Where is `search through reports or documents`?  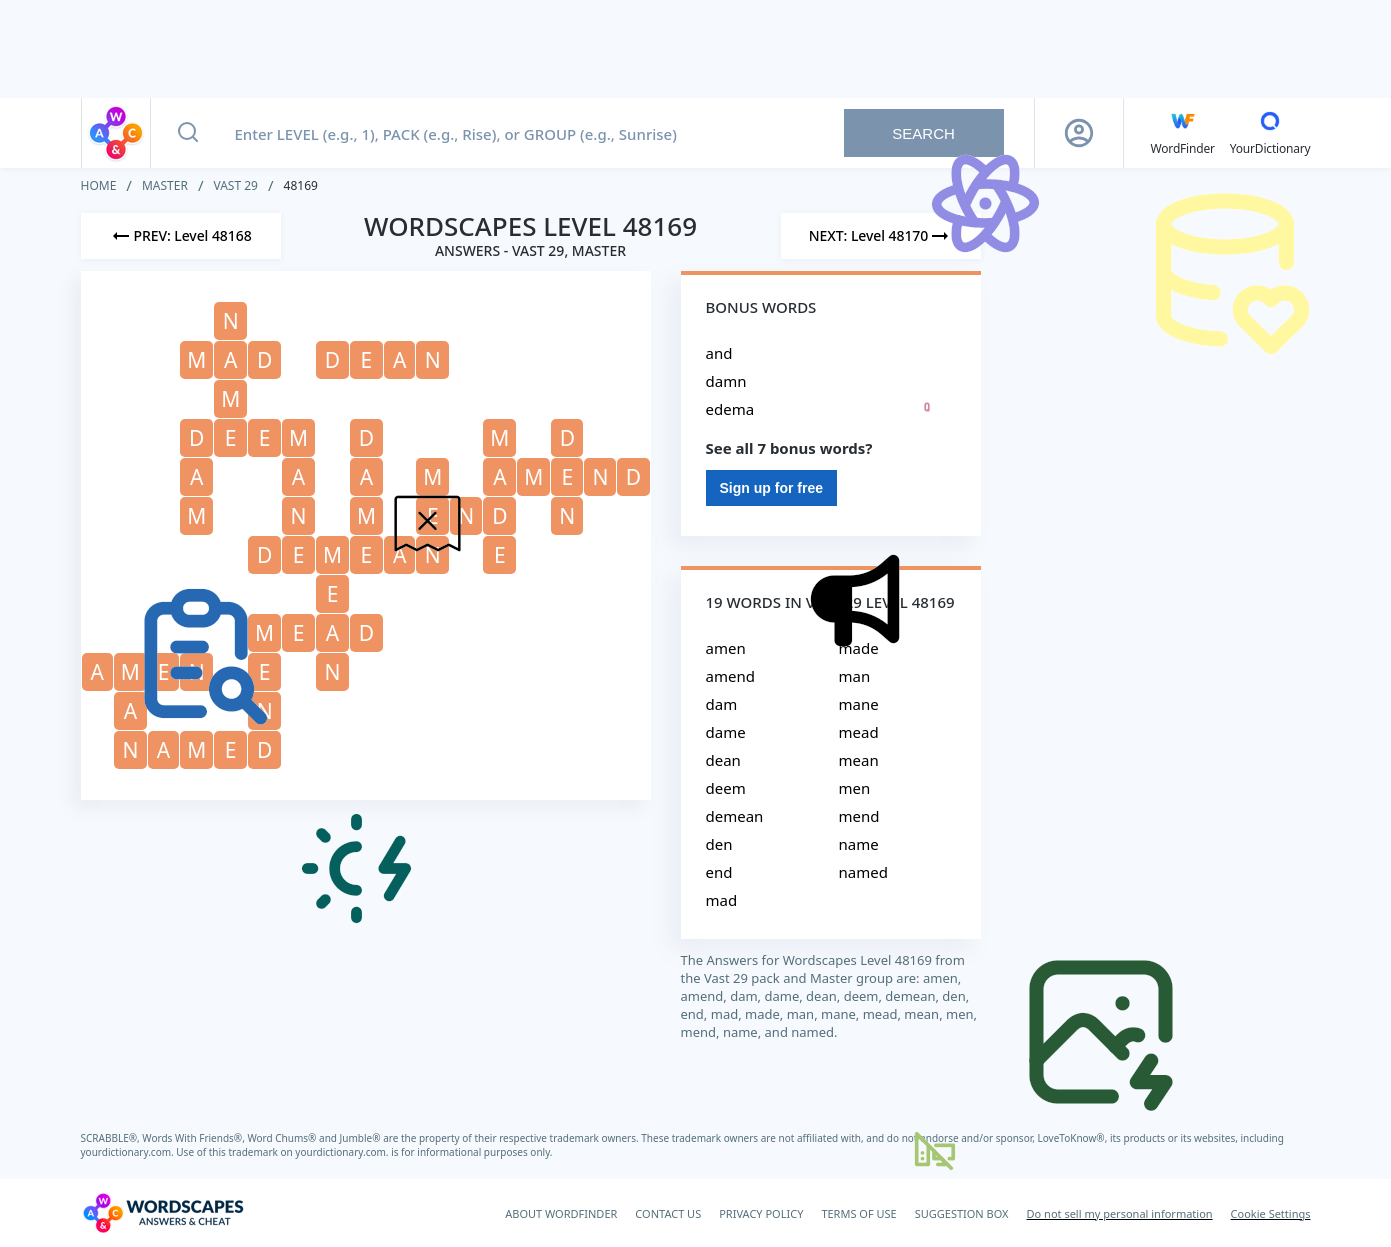
search through reports or documents is located at coordinates (202, 653).